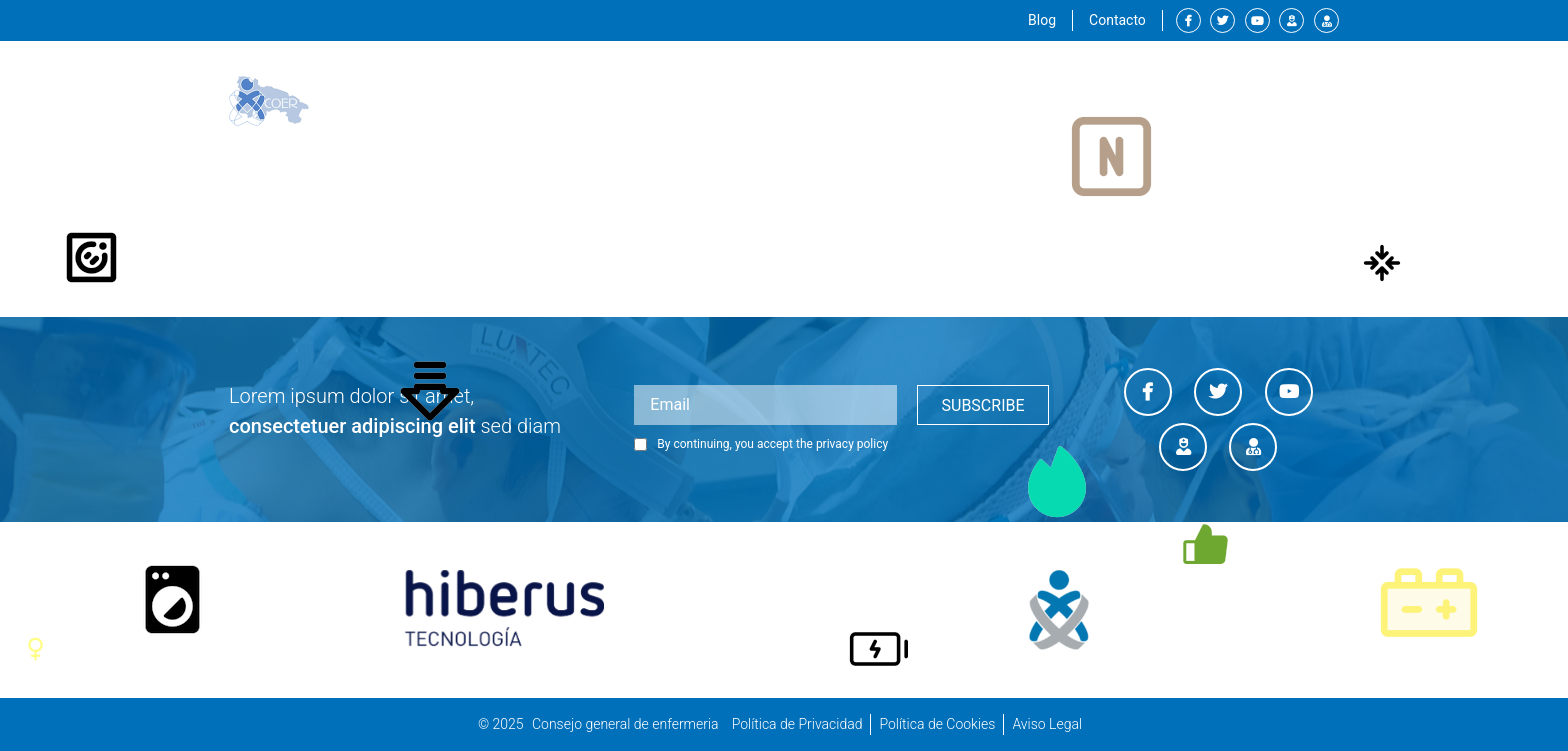  What do you see at coordinates (91, 257) in the screenshot?
I see `access laundry or washing machine controls` at bounding box center [91, 257].